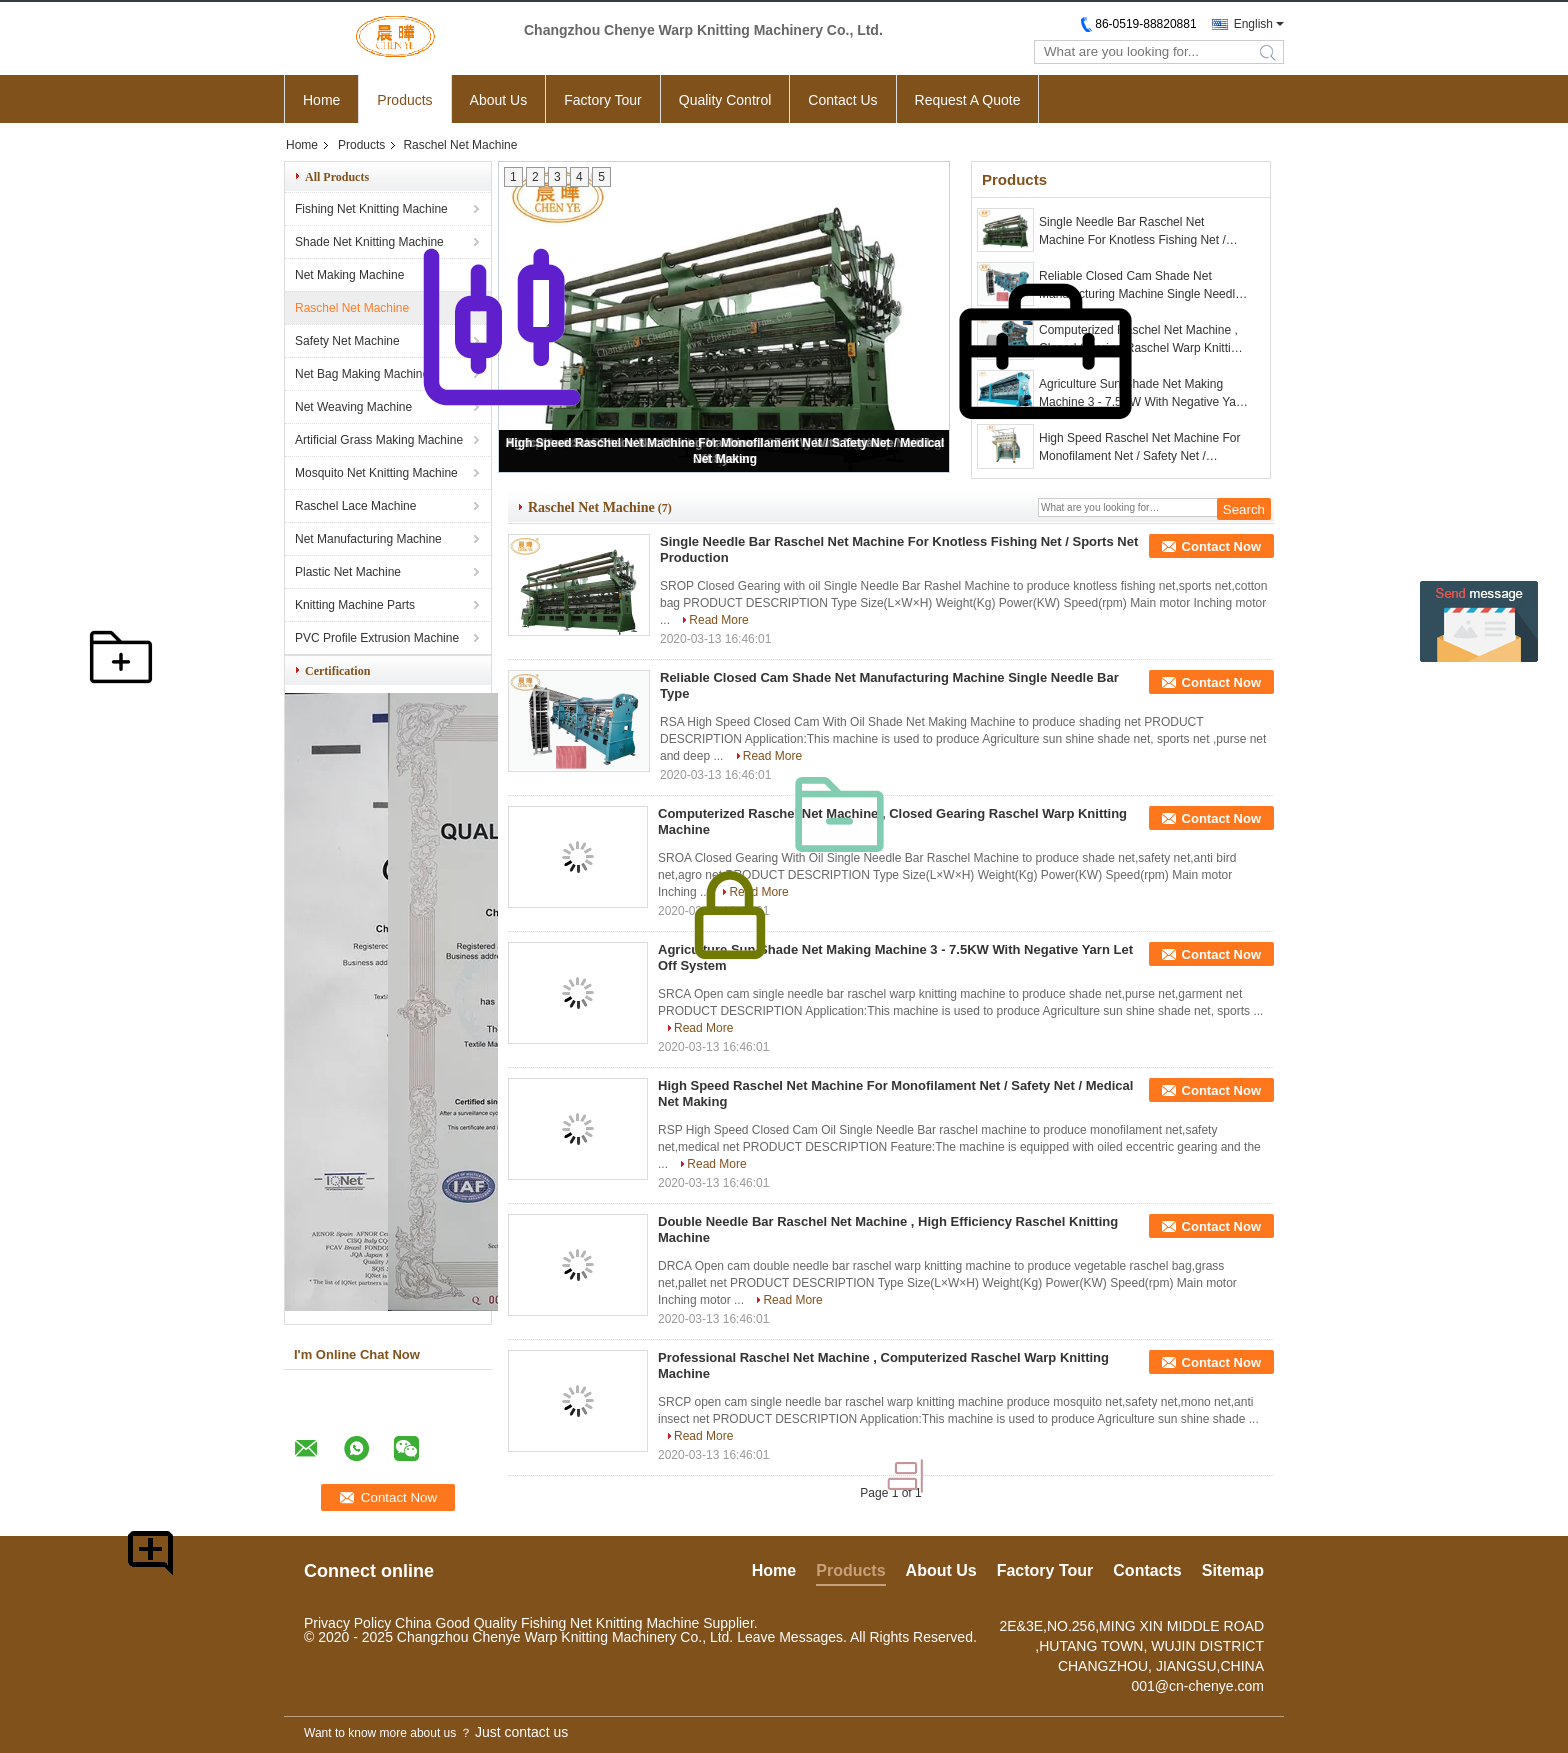 The width and height of the screenshot is (1568, 1753). I want to click on view candlestick chart for stock or crypto trading, so click(502, 327).